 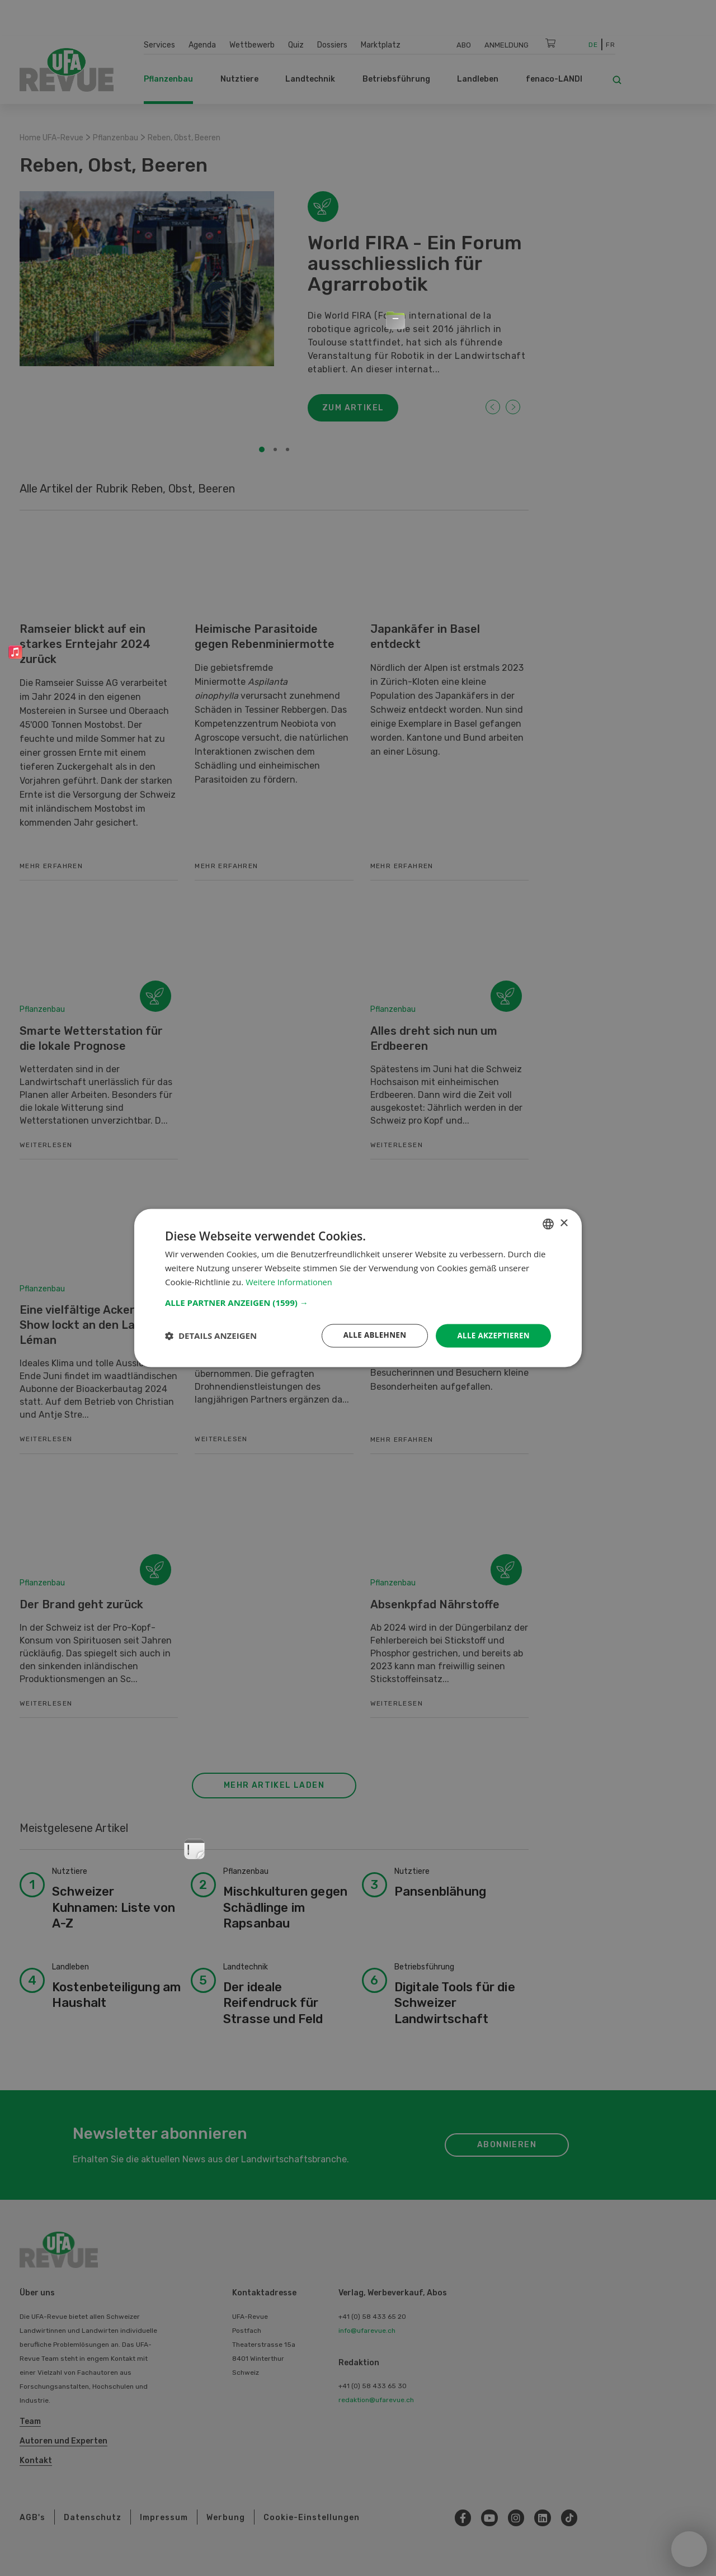 I want to click on configure tablet or stylus input settings, so click(x=194, y=1849).